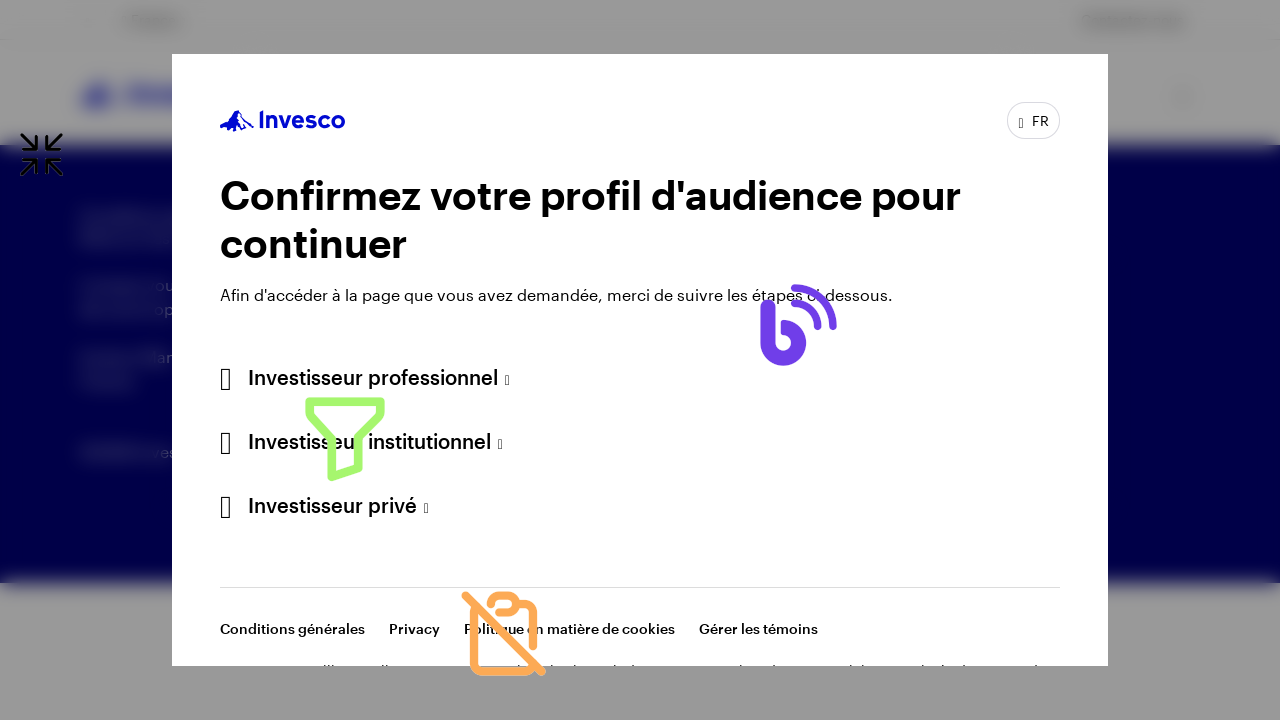 The height and width of the screenshot is (720, 1280). What do you see at coordinates (41, 154) in the screenshot?
I see `exit fullscreen mode` at bounding box center [41, 154].